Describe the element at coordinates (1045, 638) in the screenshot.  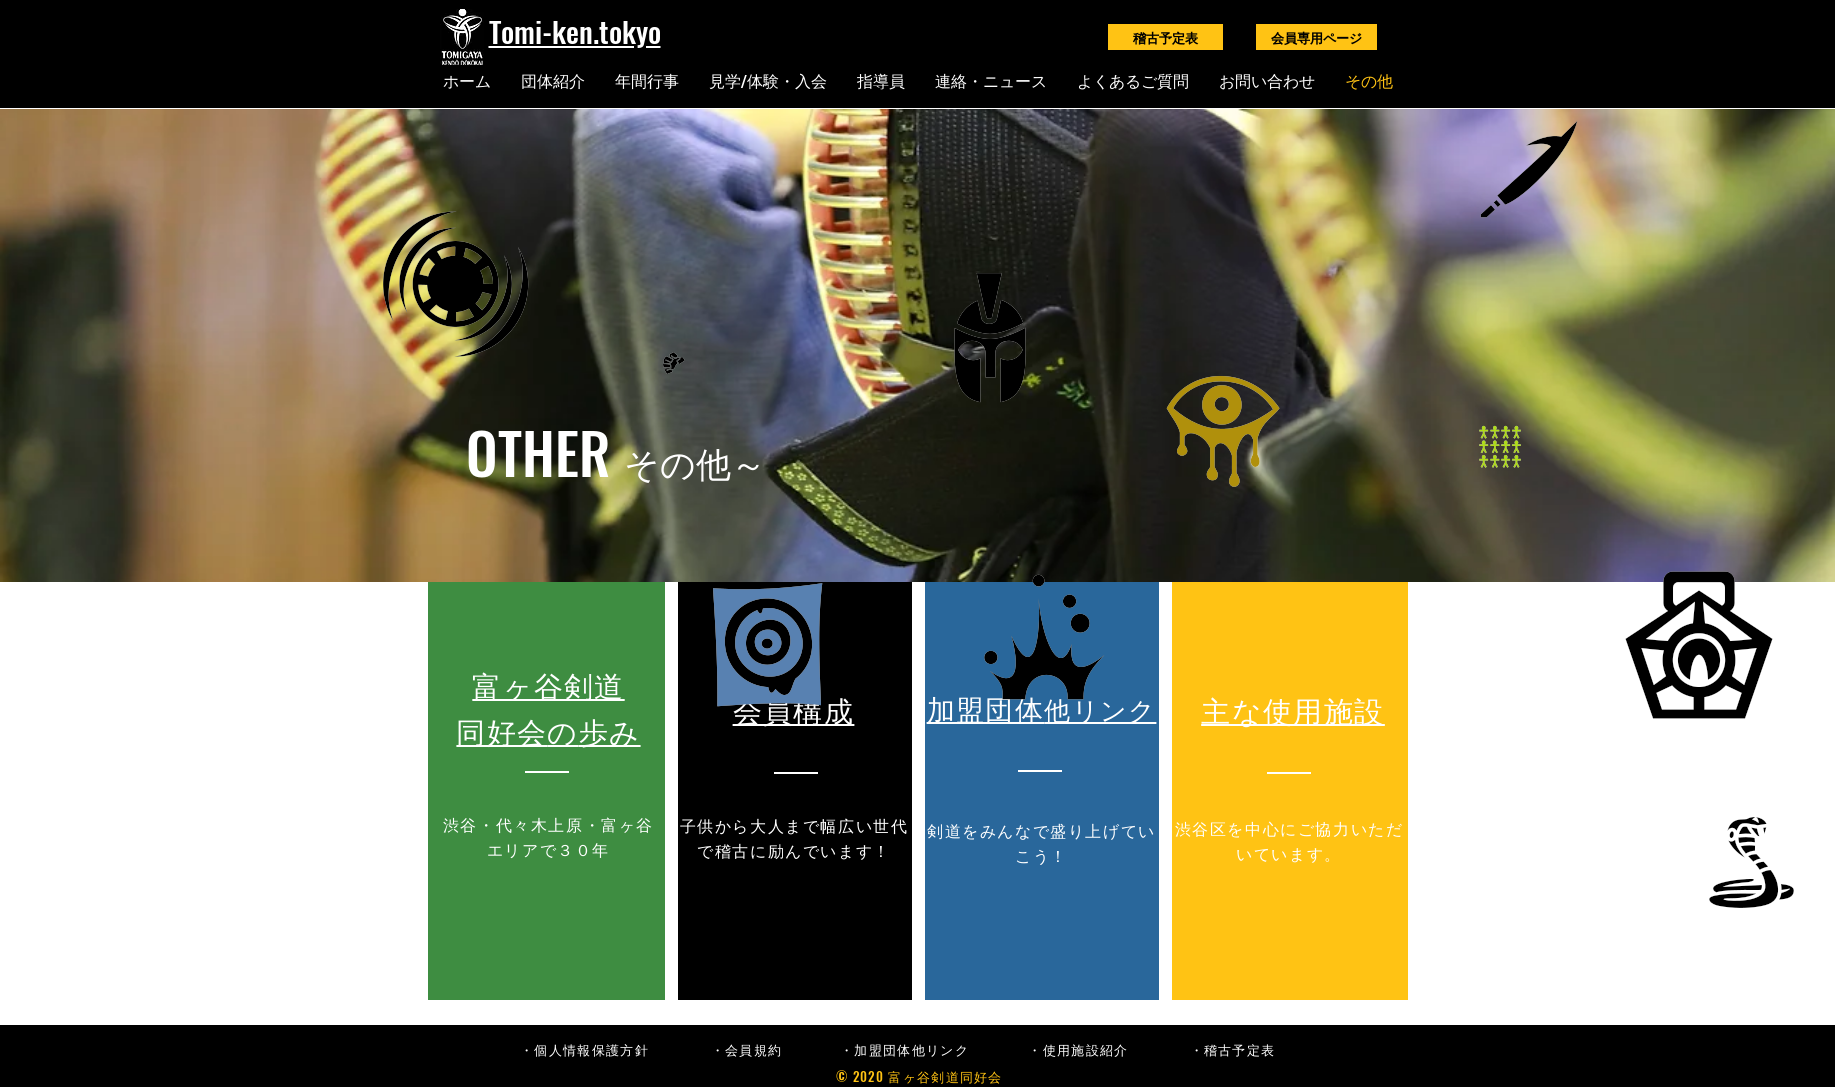
I see `indicates a splash effect or water impact in gameplay` at that location.